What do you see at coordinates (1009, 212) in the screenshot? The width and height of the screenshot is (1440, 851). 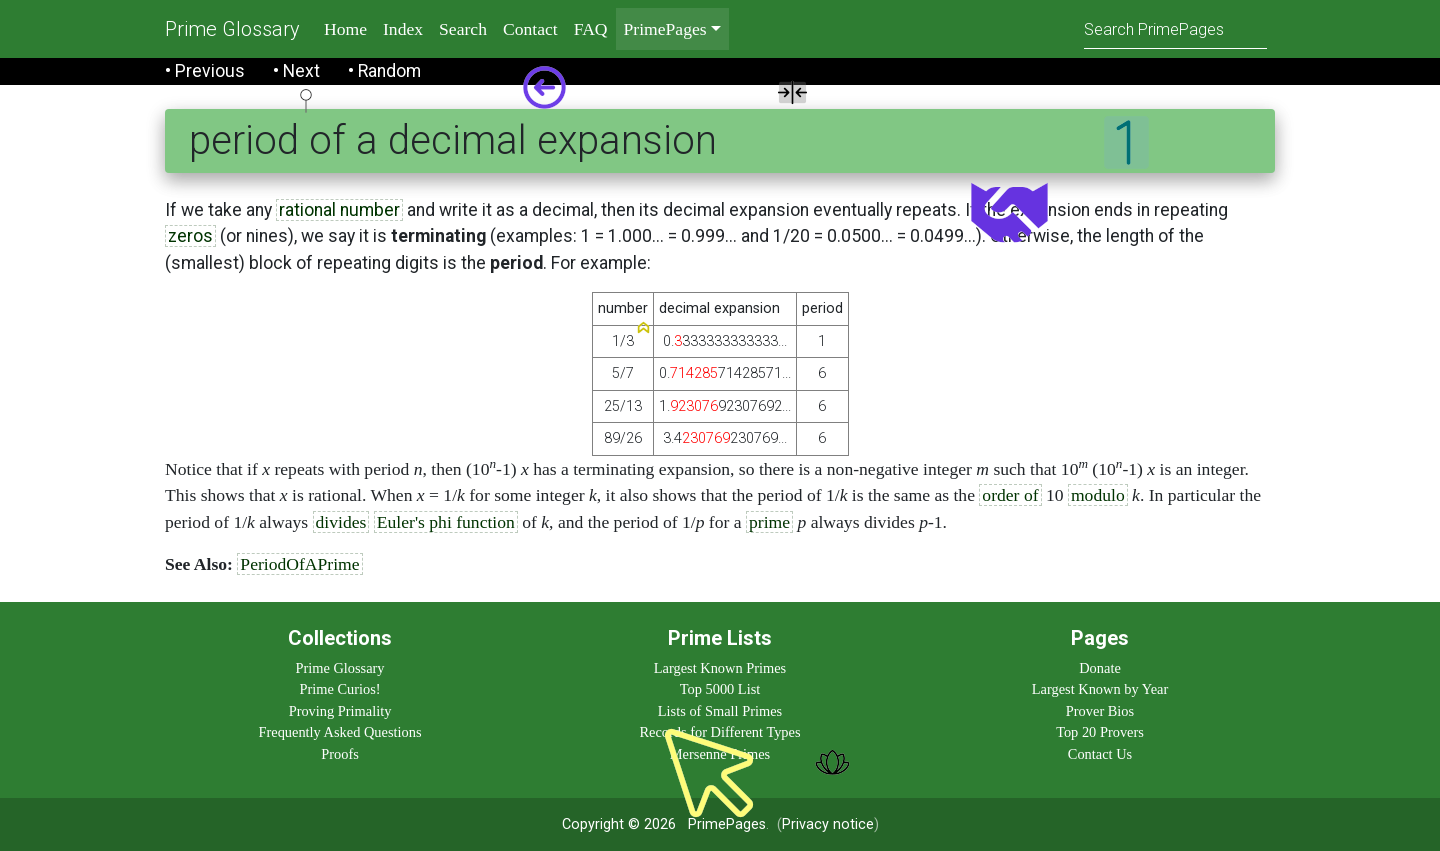 I see `initiate a partnership or collaboration` at bounding box center [1009, 212].